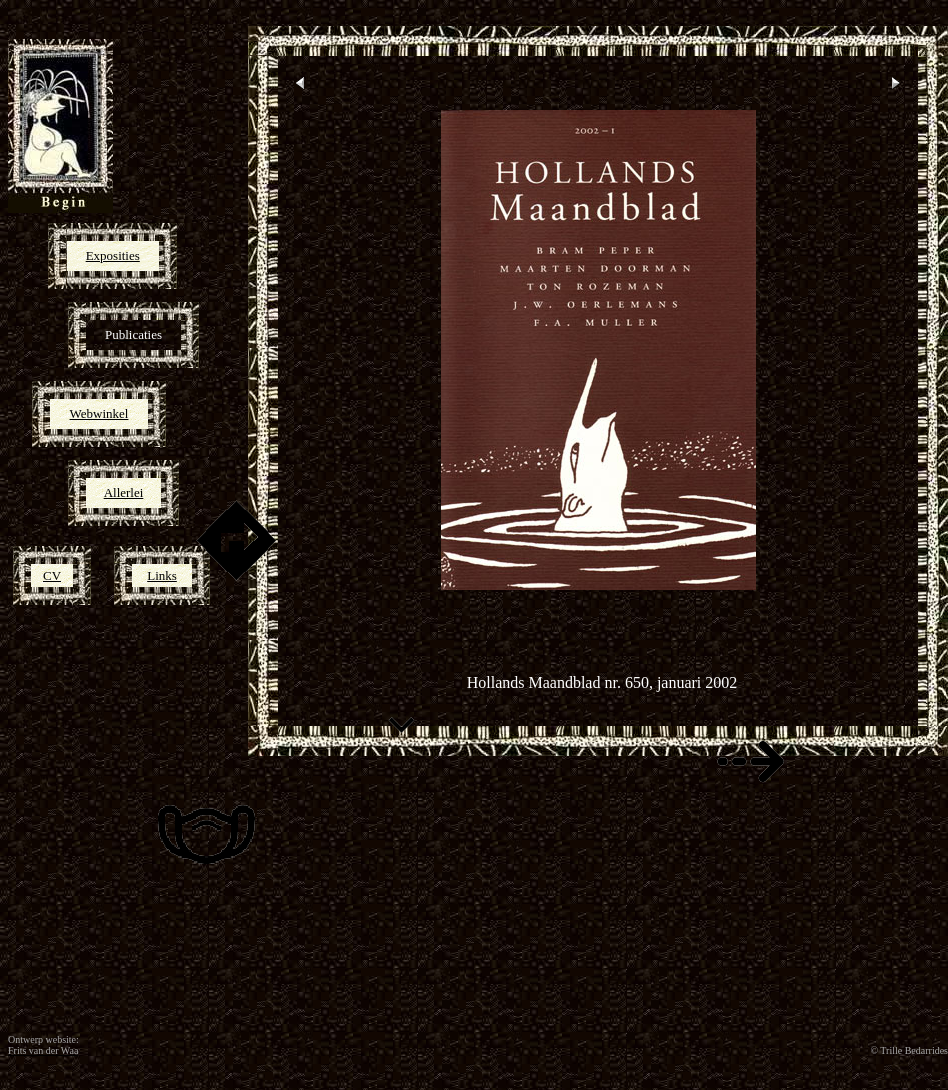 Image resolution: width=948 pixels, height=1090 pixels. Describe the element at coordinates (206, 834) in the screenshot. I see `indicates face mask required` at that location.